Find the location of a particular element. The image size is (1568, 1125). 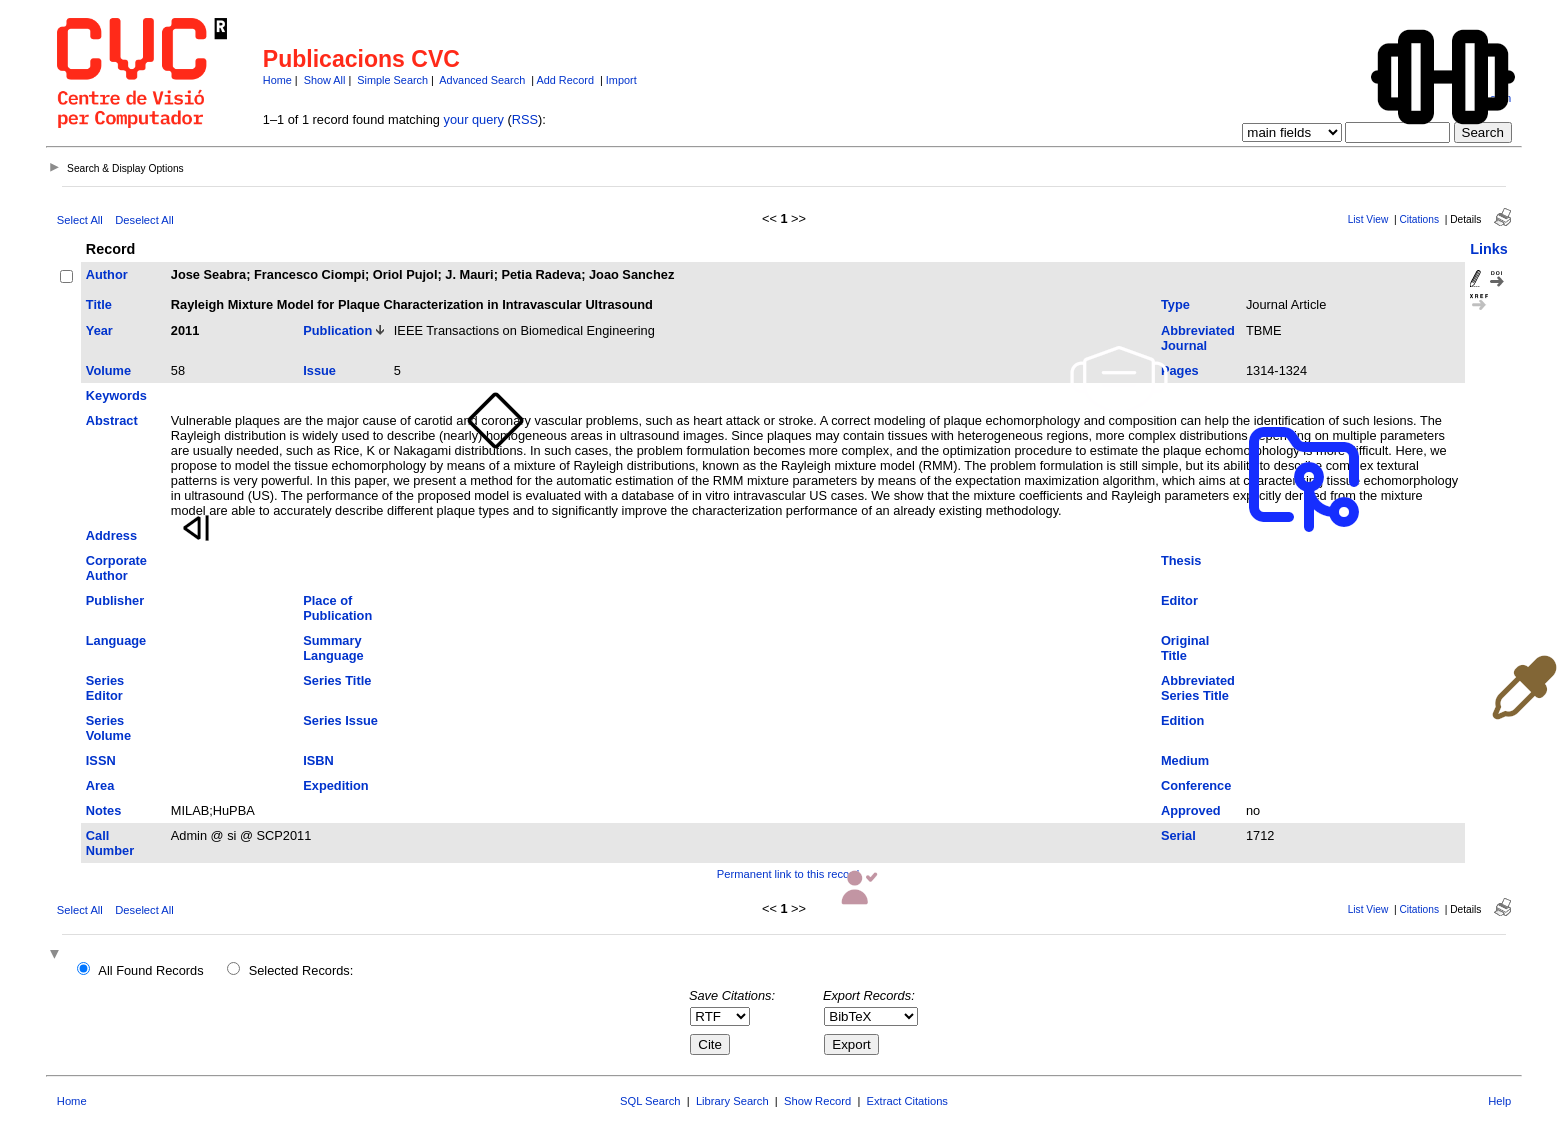

indicates mask required or health safety guidelines is located at coordinates (1119, 382).